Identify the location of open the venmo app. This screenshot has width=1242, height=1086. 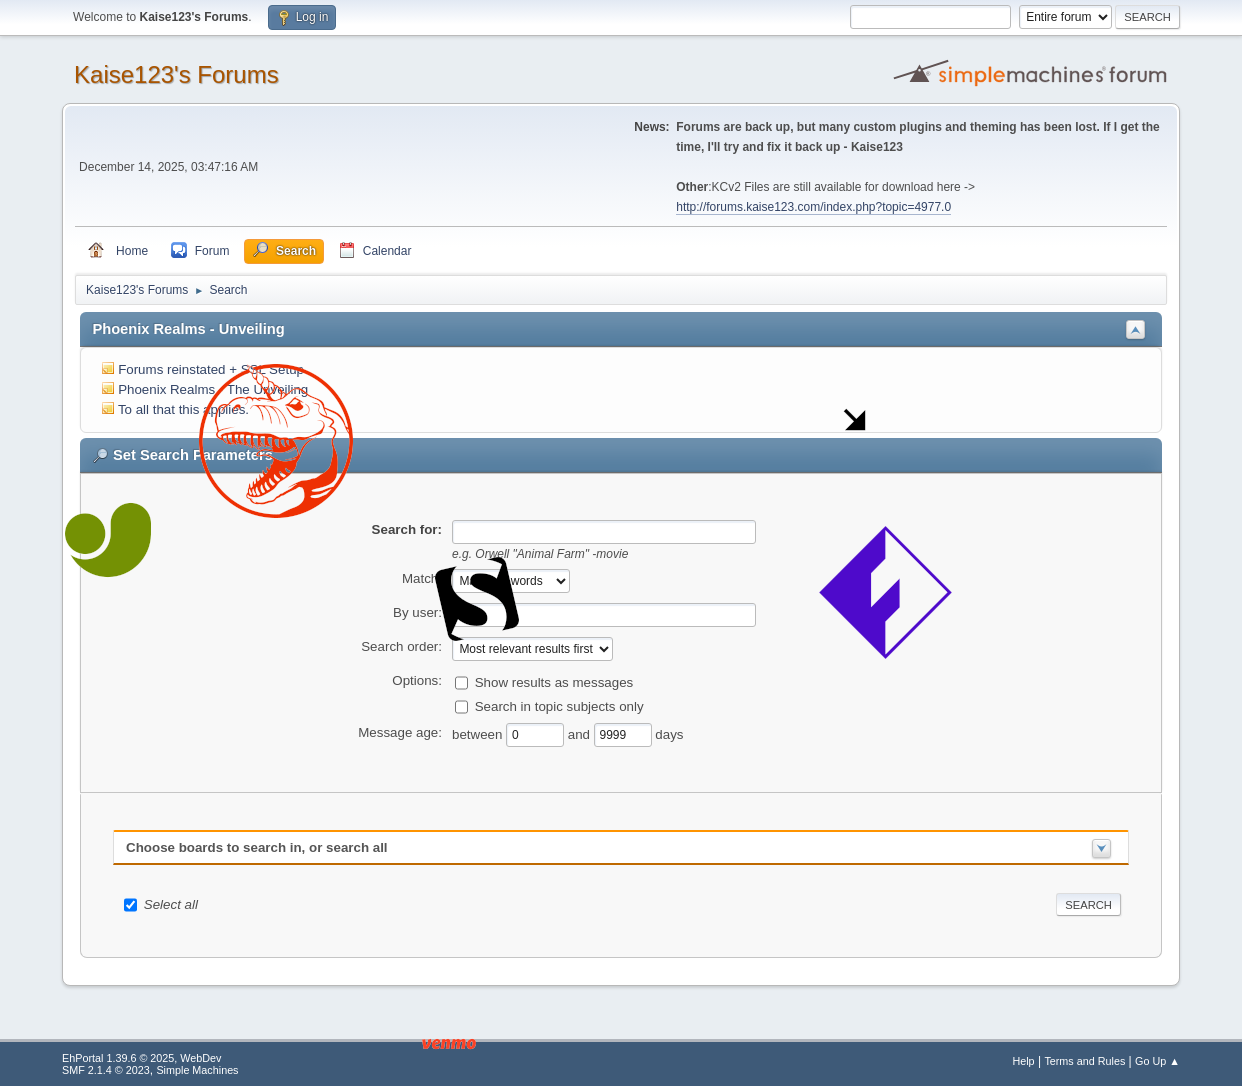
(449, 1044).